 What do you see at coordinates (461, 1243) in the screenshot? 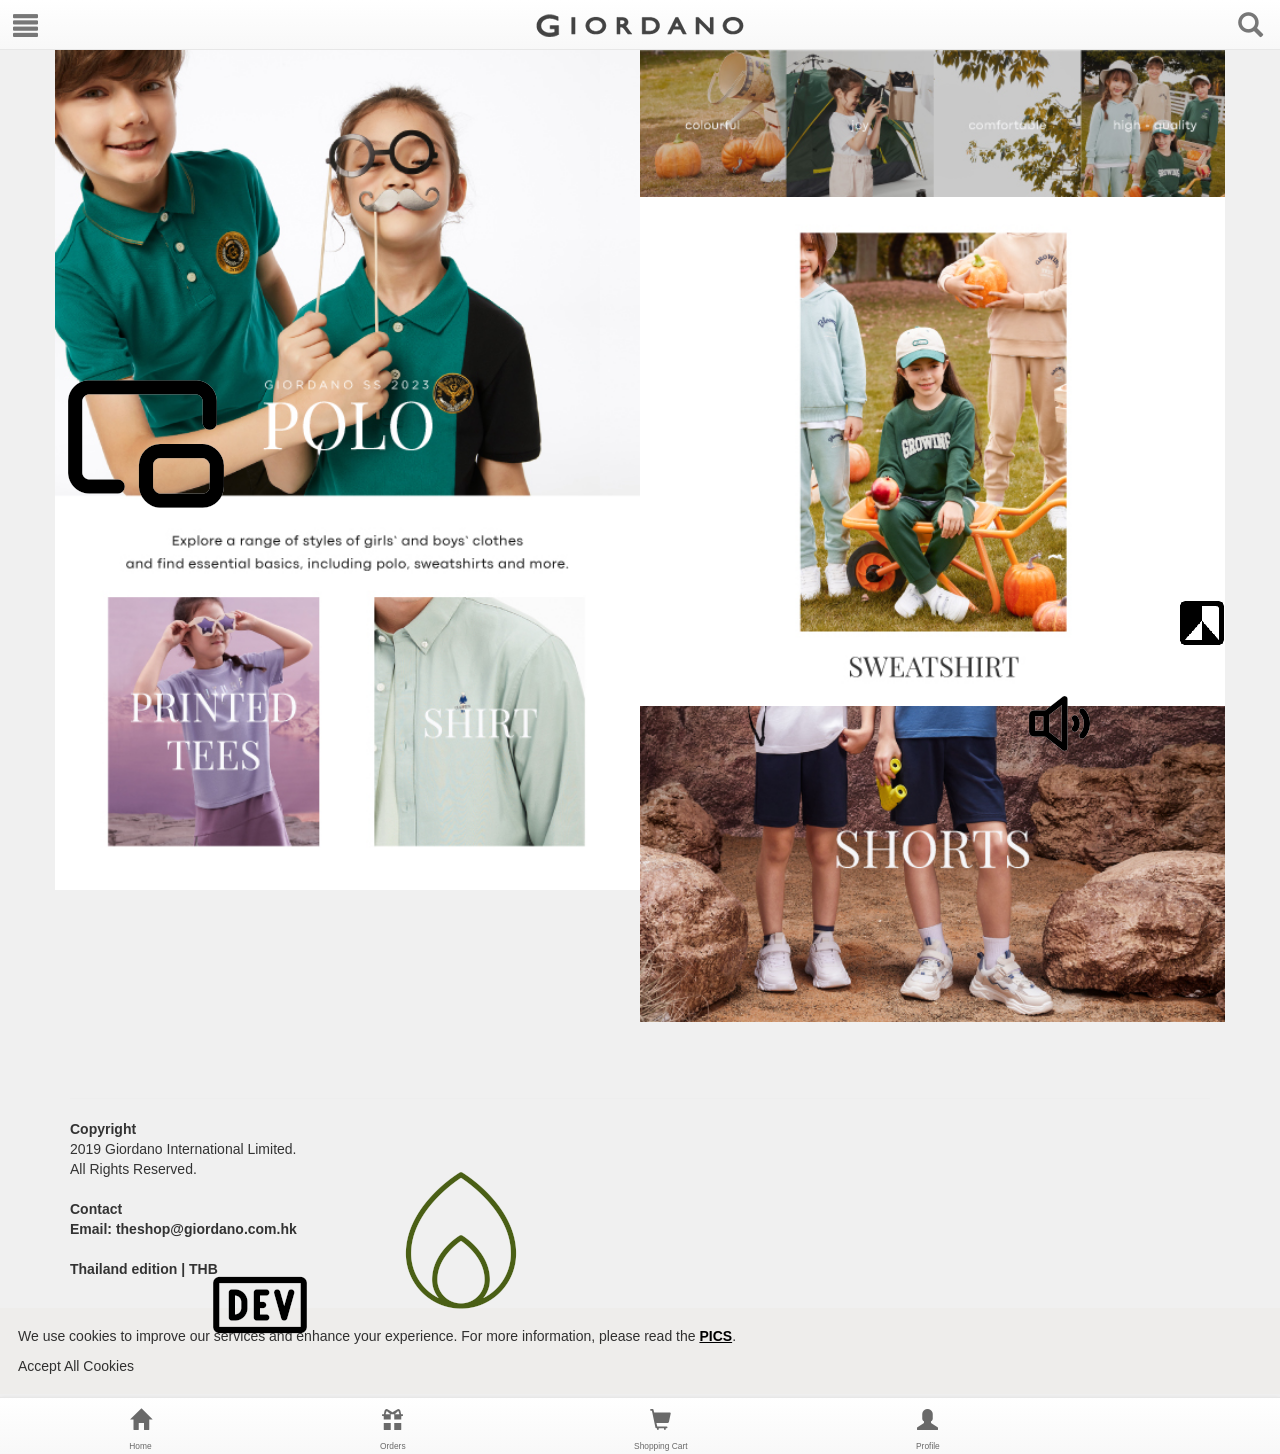
I see `indicates trending or hot content` at bounding box center [461, 1243].